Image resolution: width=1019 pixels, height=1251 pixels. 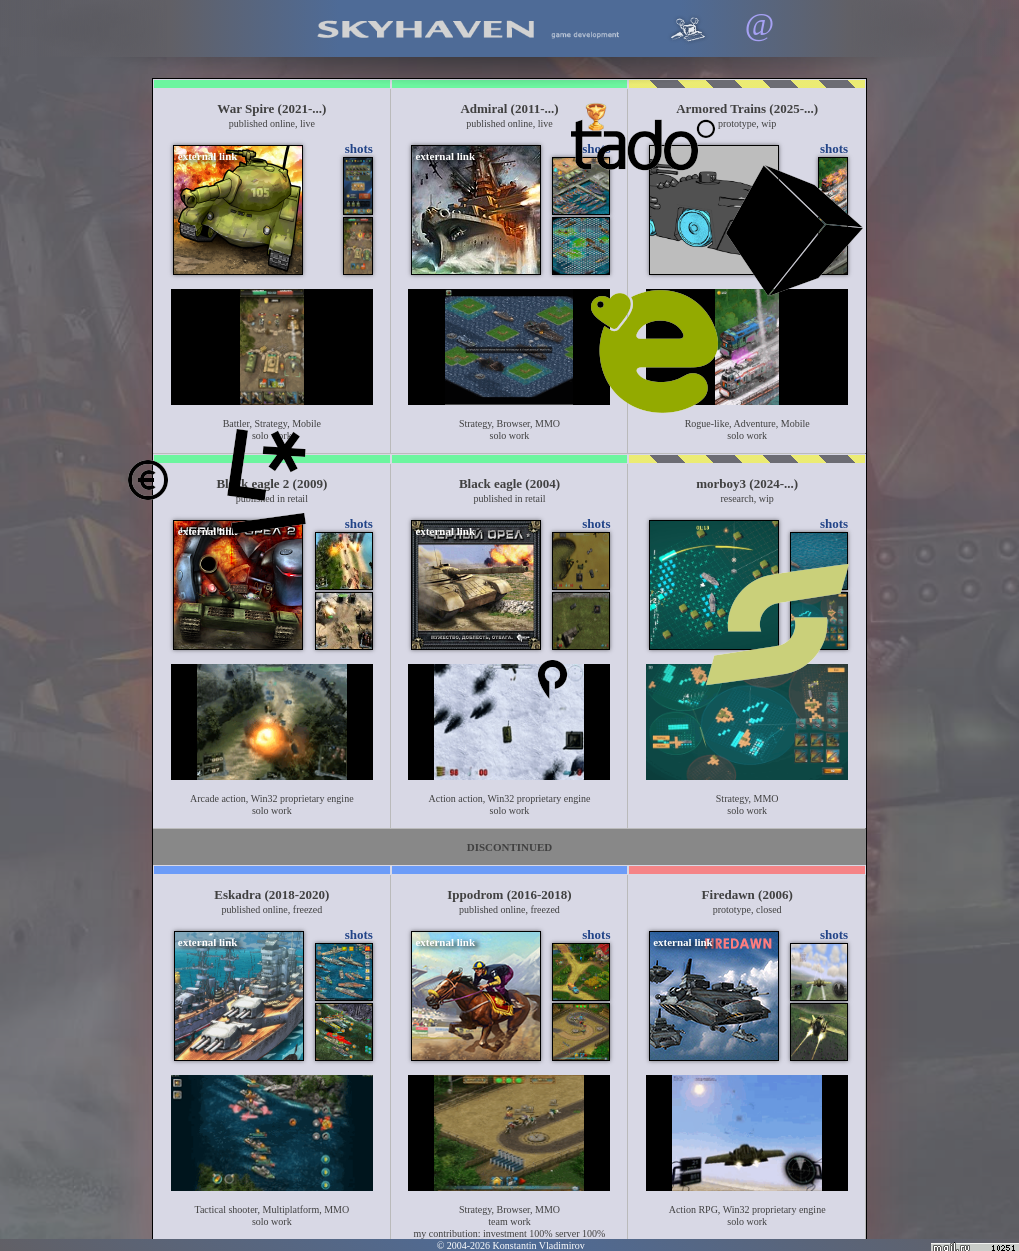 I want to click on player.me logo, so click(x=552, y=679).